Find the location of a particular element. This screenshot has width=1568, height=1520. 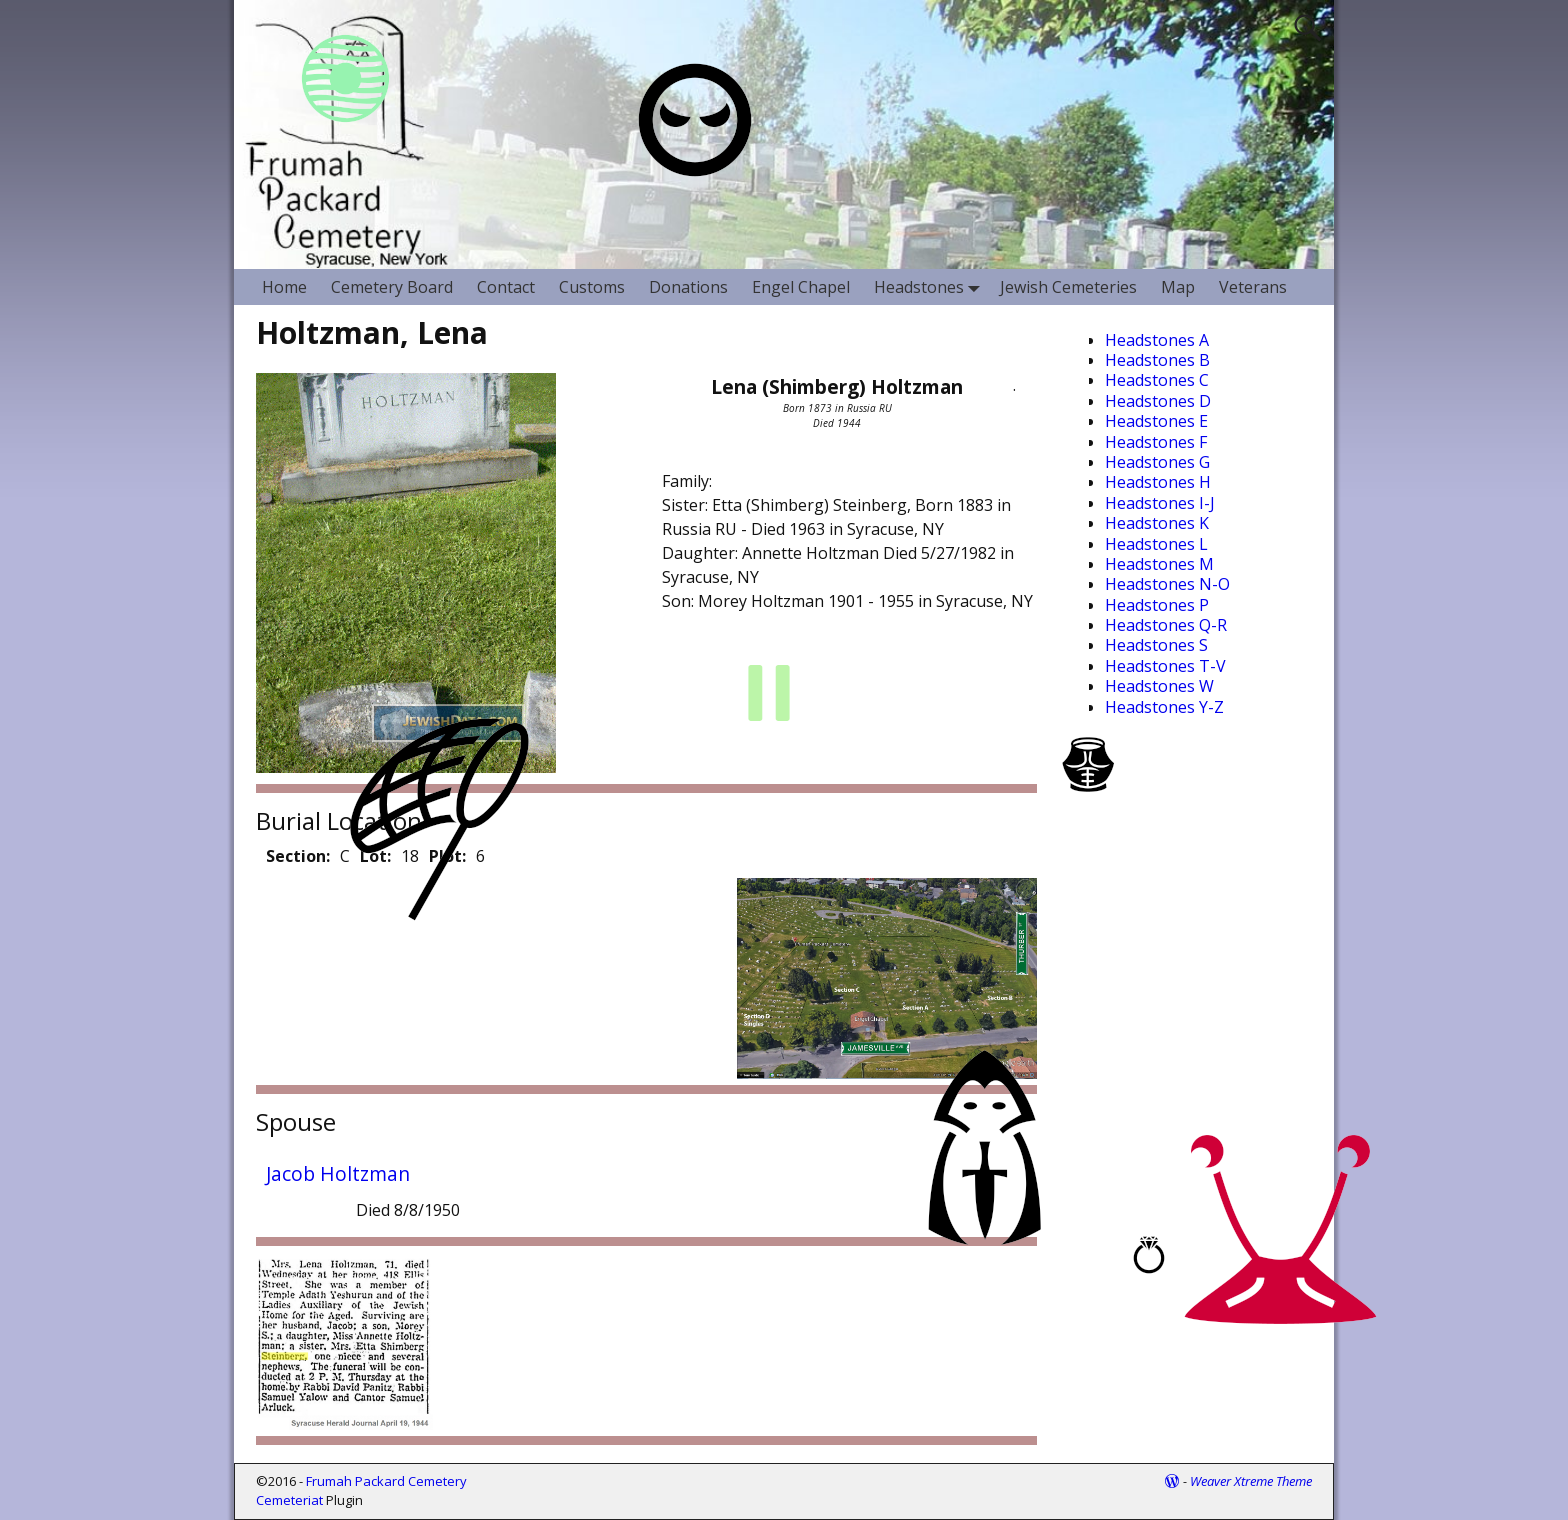

pause media playback is located at coordinates (769, 693).